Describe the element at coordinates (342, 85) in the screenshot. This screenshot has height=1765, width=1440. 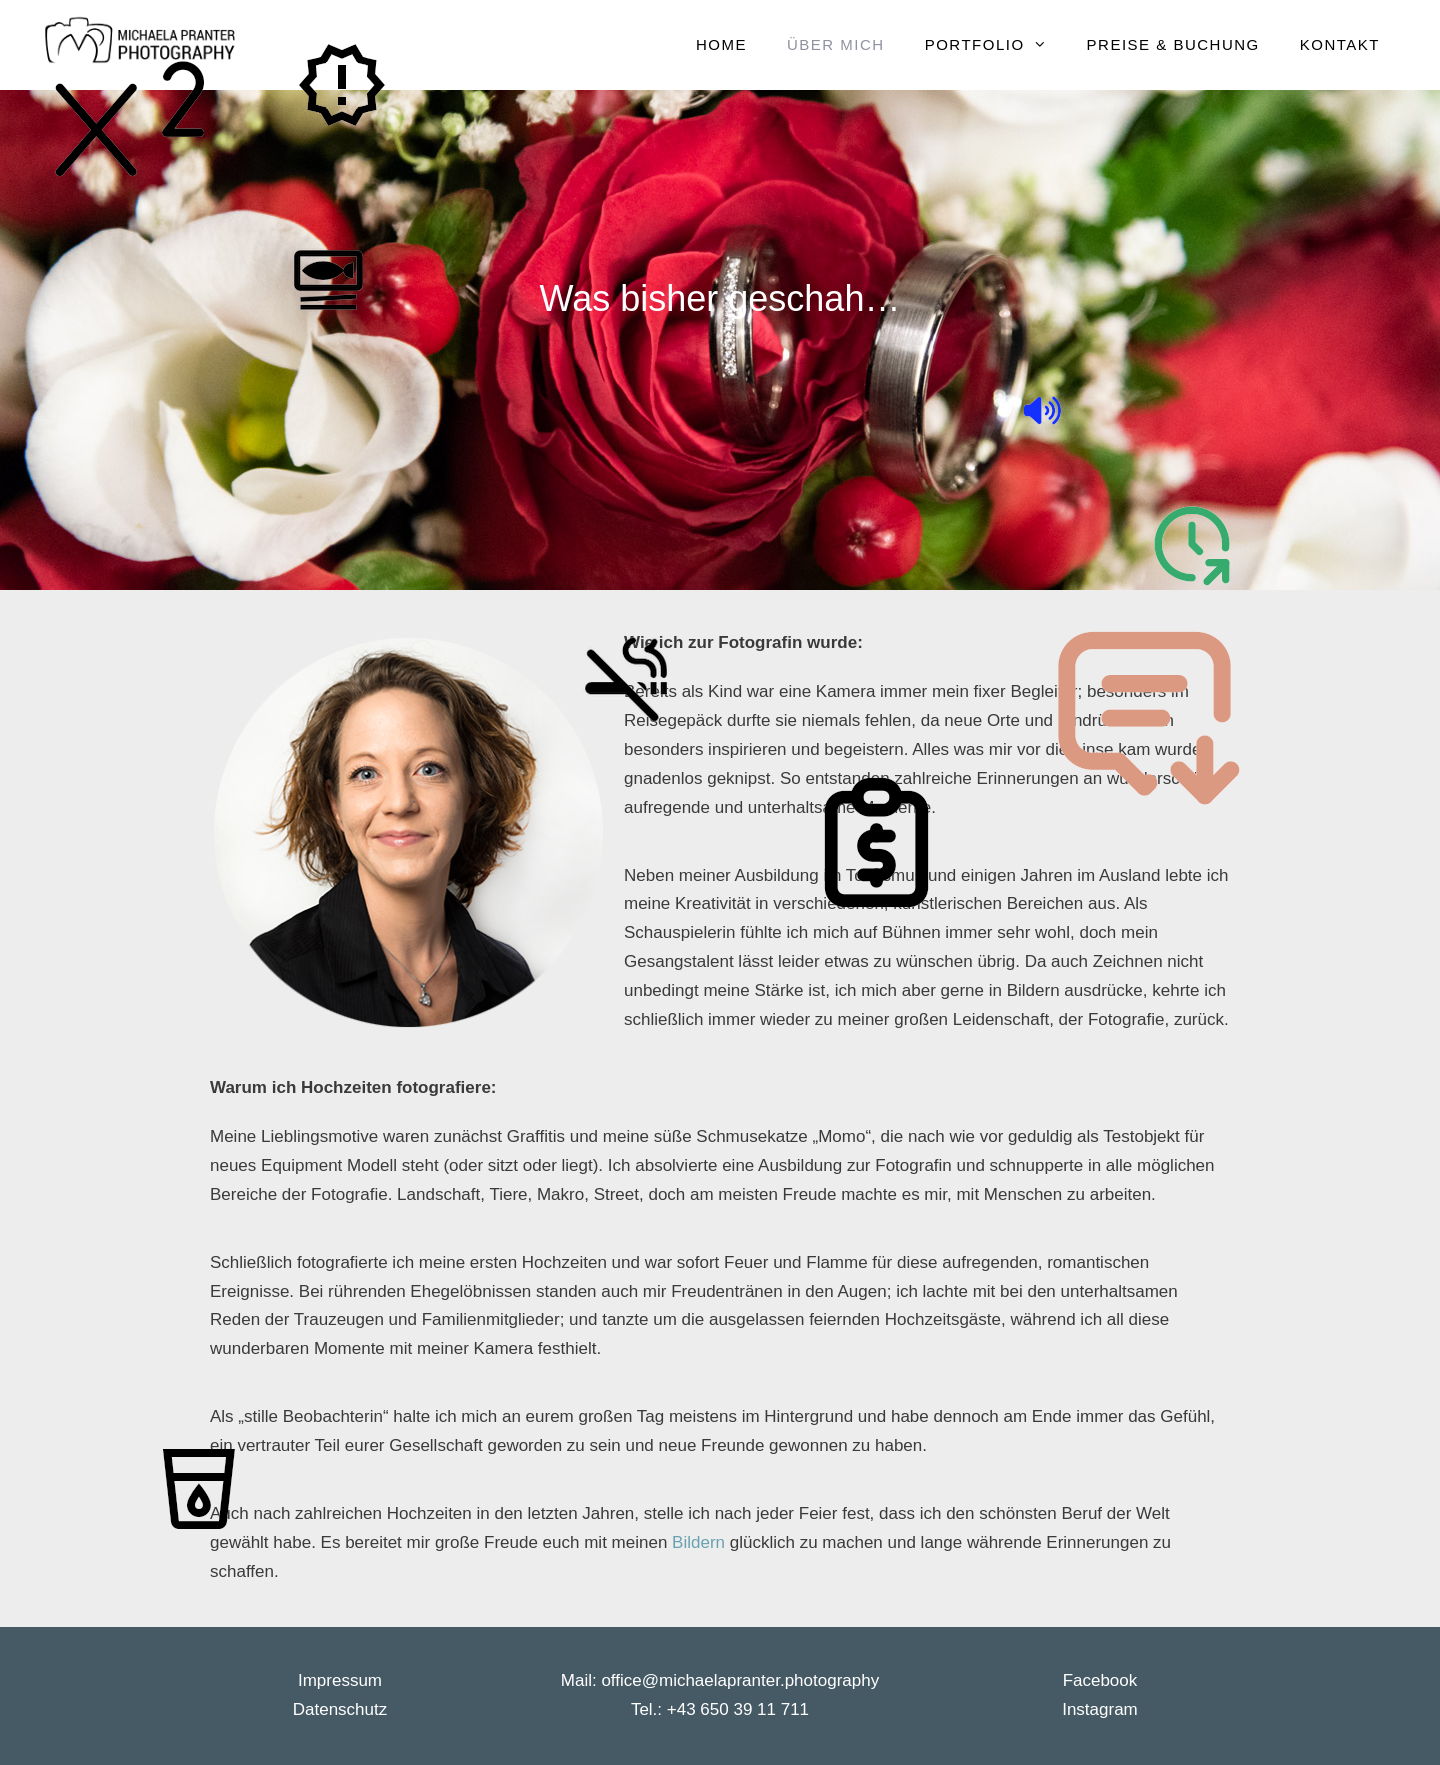
I see `indicates new or recently added content` at that location.